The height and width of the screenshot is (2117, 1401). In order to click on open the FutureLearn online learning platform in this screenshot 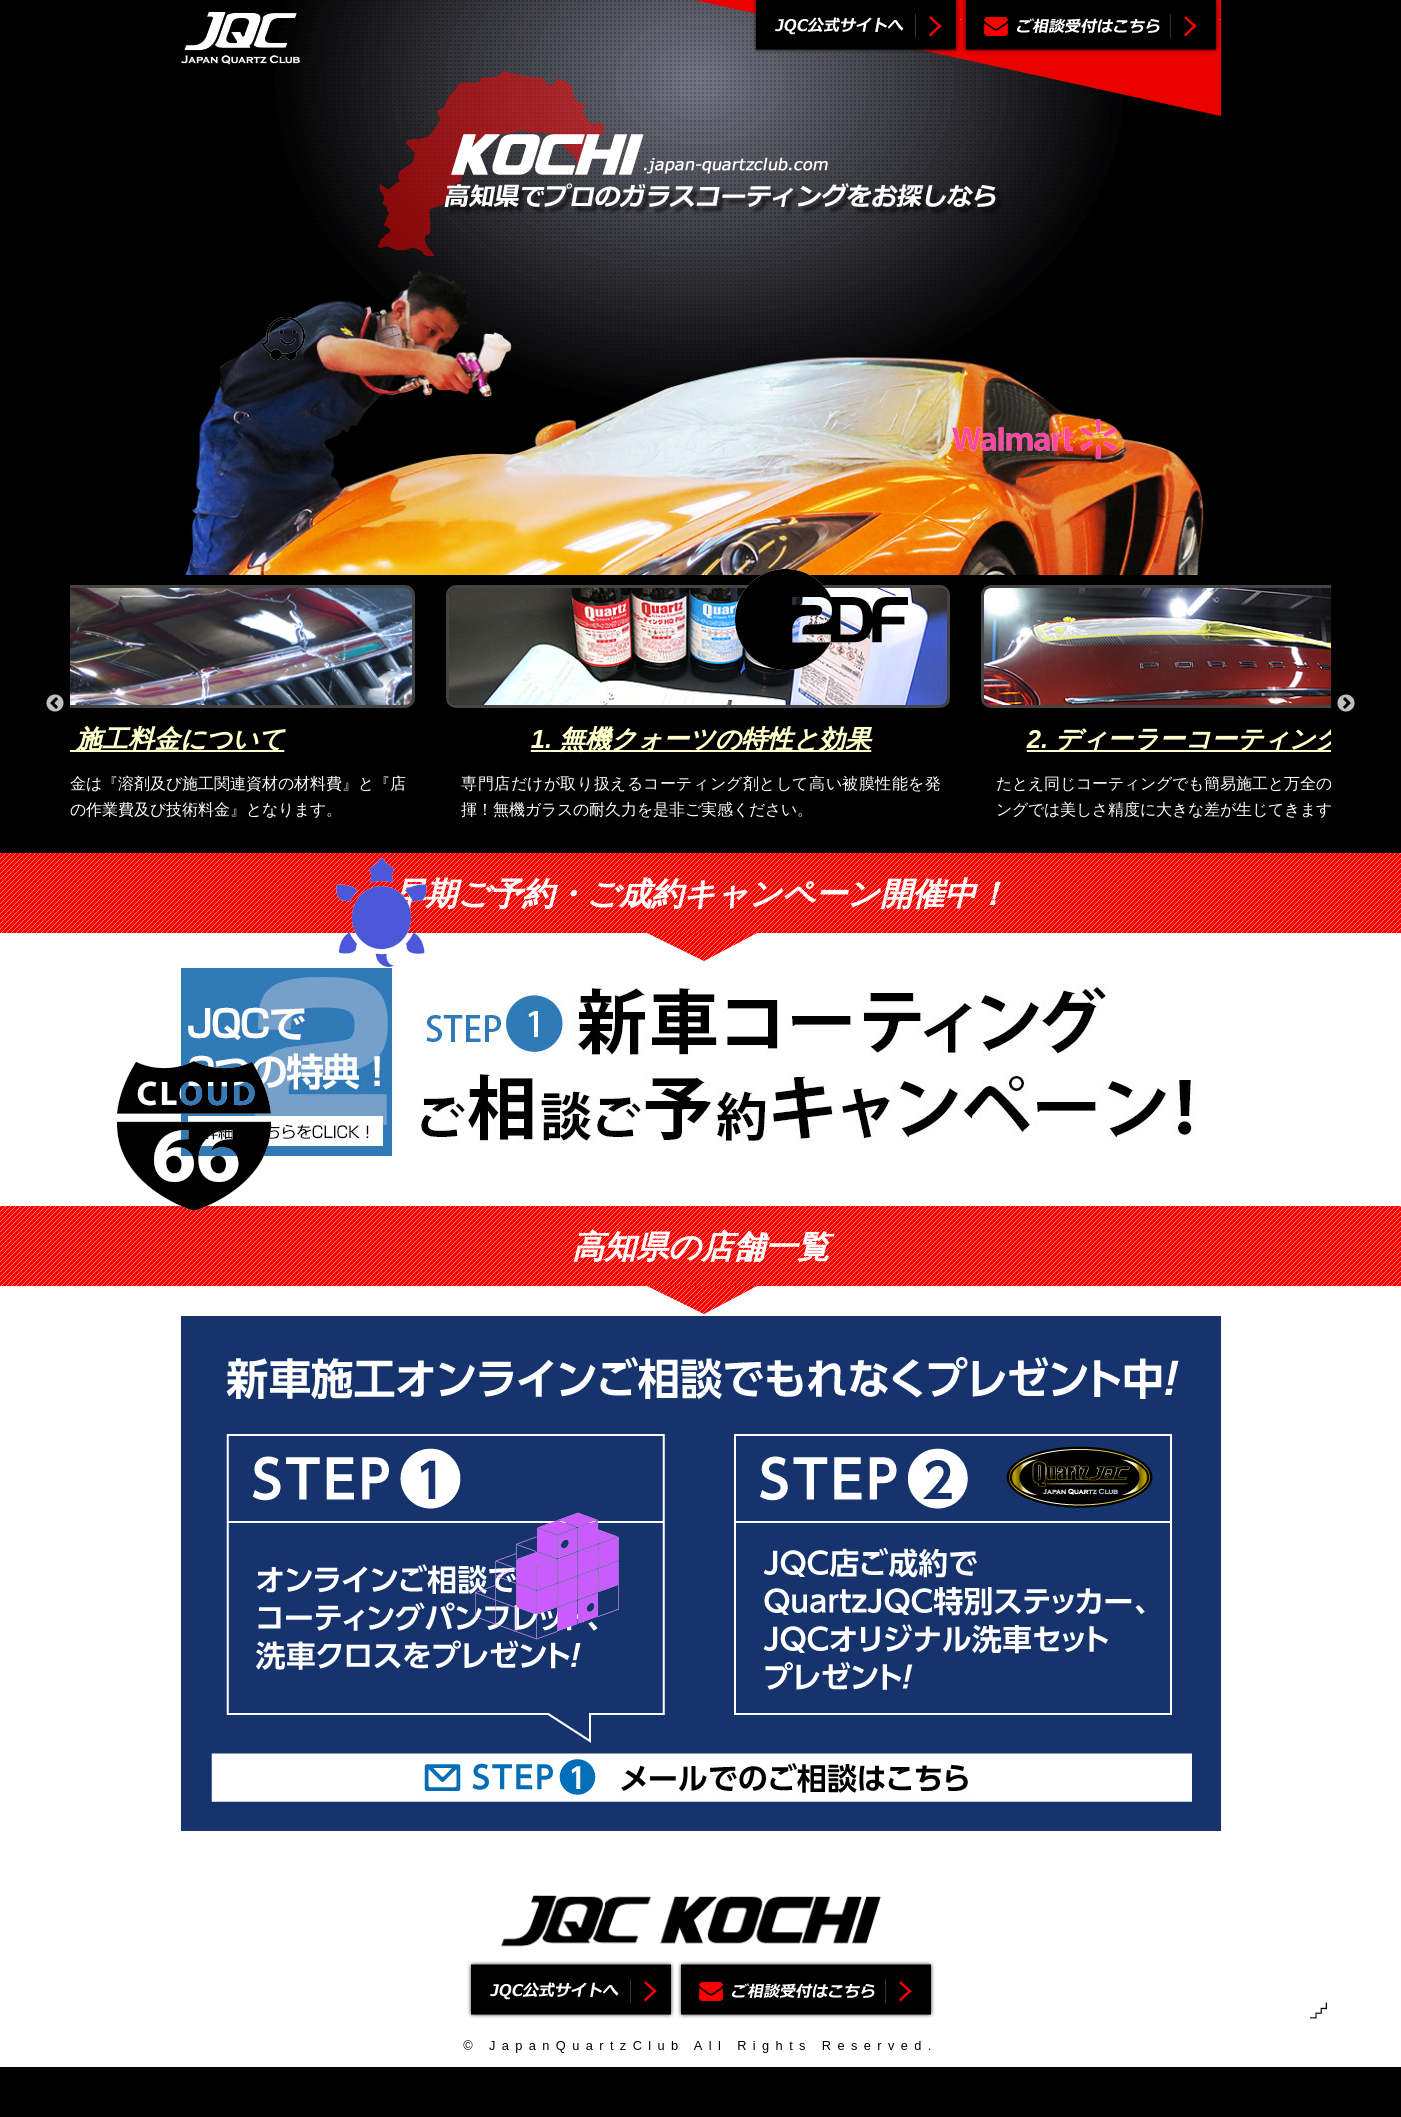, I will do `click(1318, 2010)`.